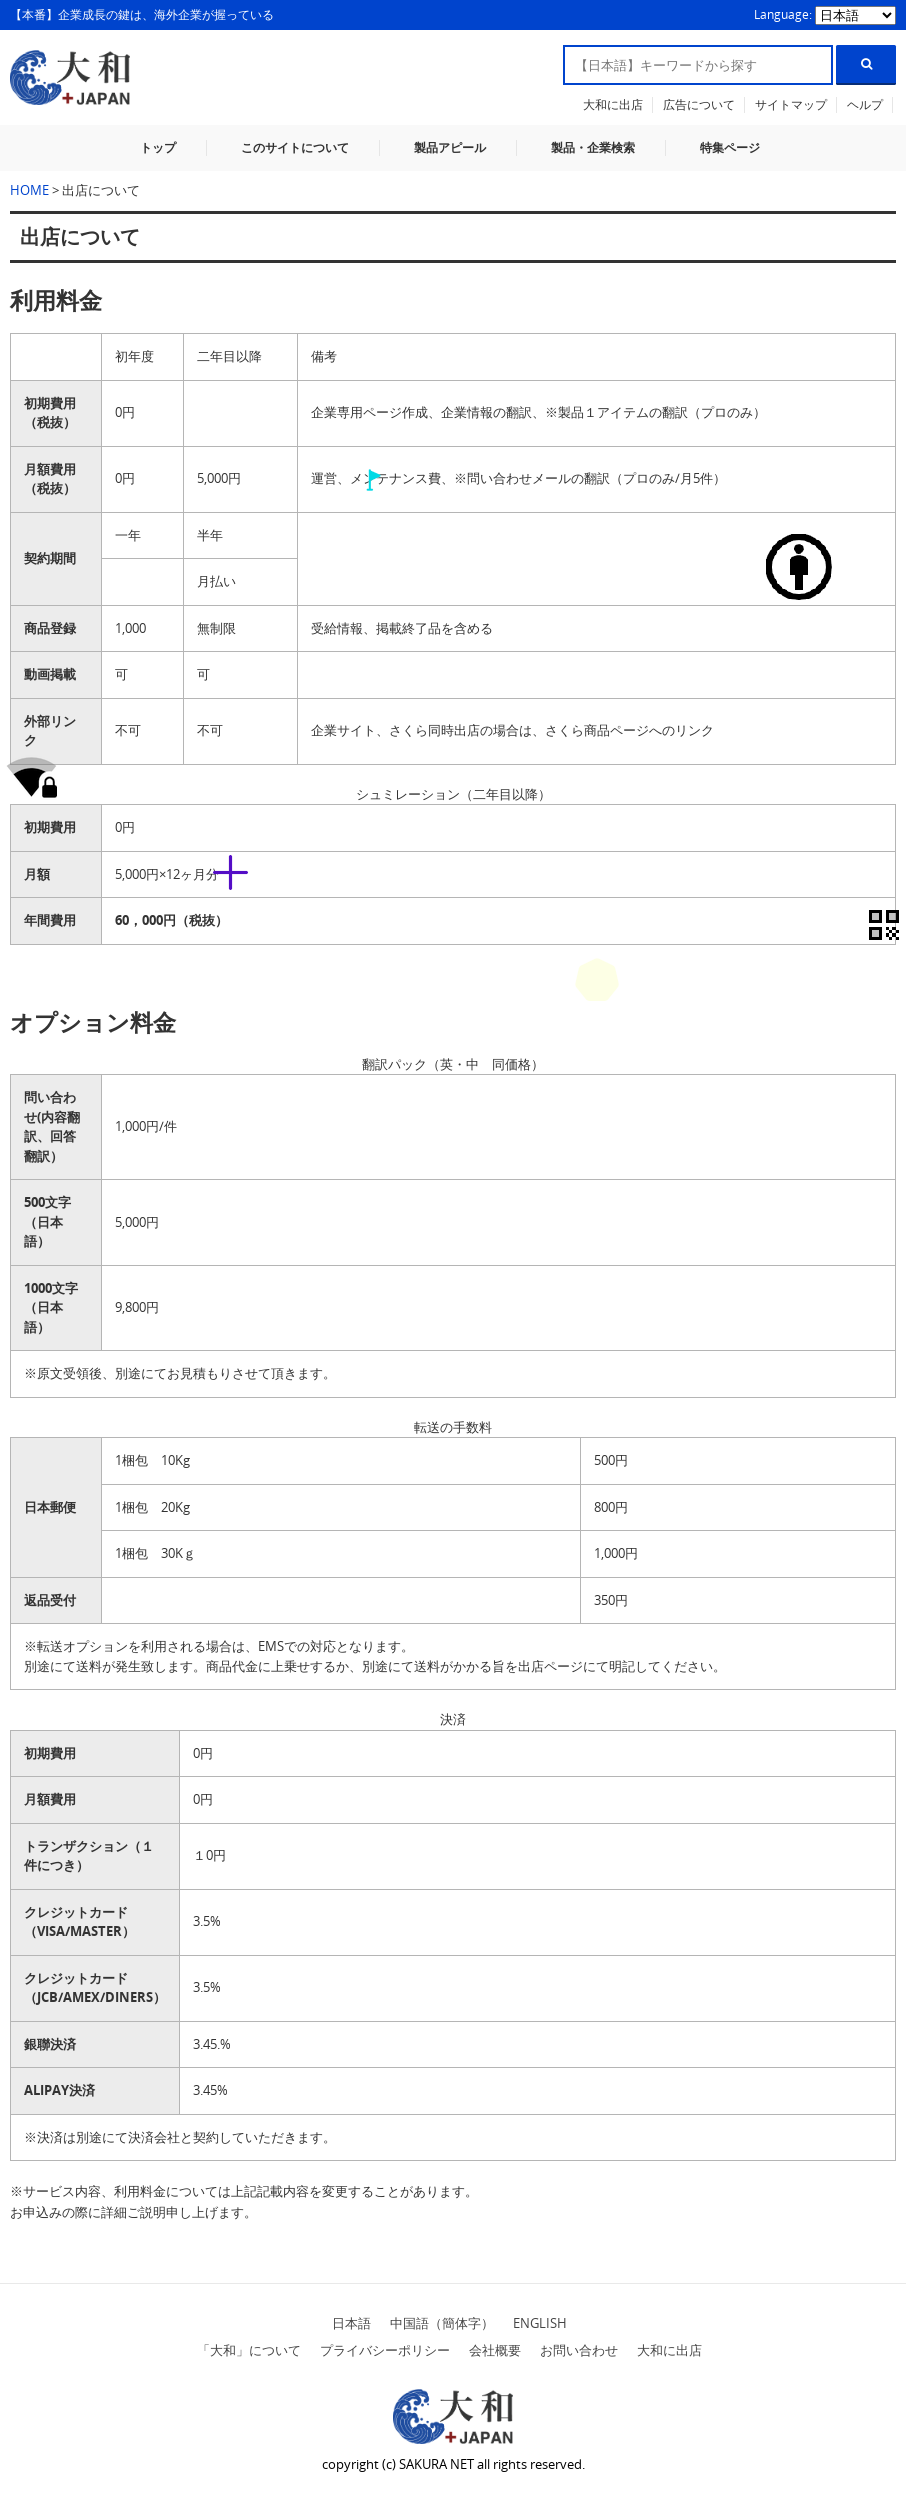 This screenshot has width=906, height=2494. What do you see at coordinates (31, 776) in the screenshot?
I see `connected to a secure wifi network with good signal strength` at bounding box center [31, 776].